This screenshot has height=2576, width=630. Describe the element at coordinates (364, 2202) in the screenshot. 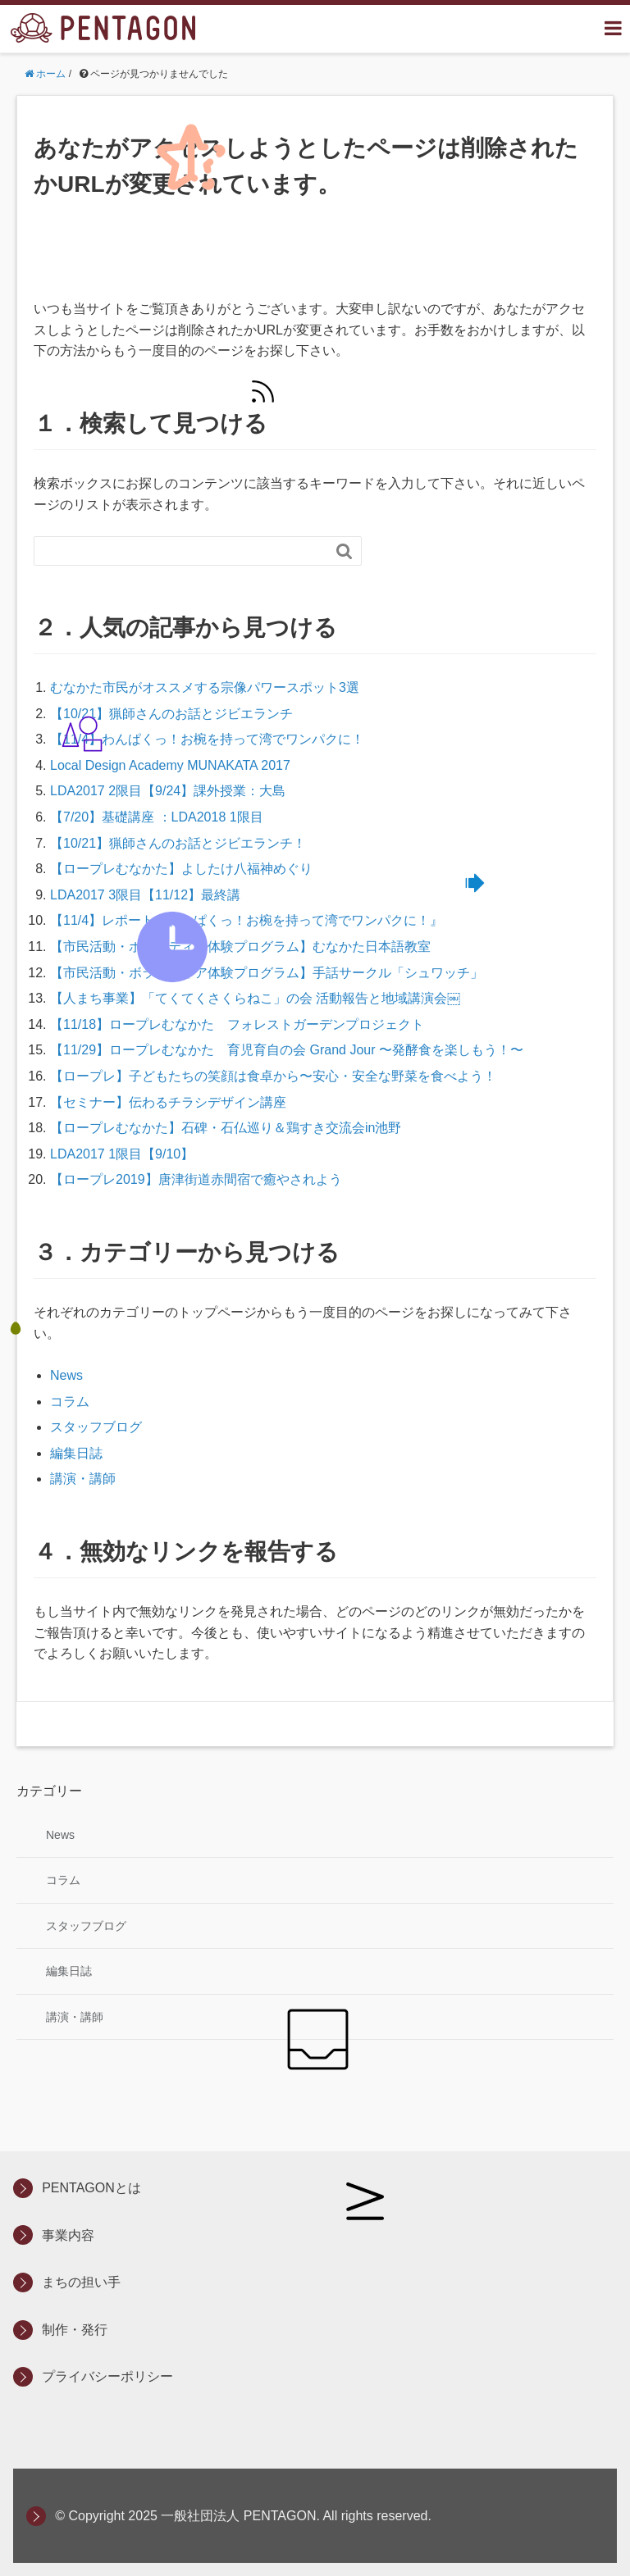

I see `greater than or equal to comparison operator` at that location.